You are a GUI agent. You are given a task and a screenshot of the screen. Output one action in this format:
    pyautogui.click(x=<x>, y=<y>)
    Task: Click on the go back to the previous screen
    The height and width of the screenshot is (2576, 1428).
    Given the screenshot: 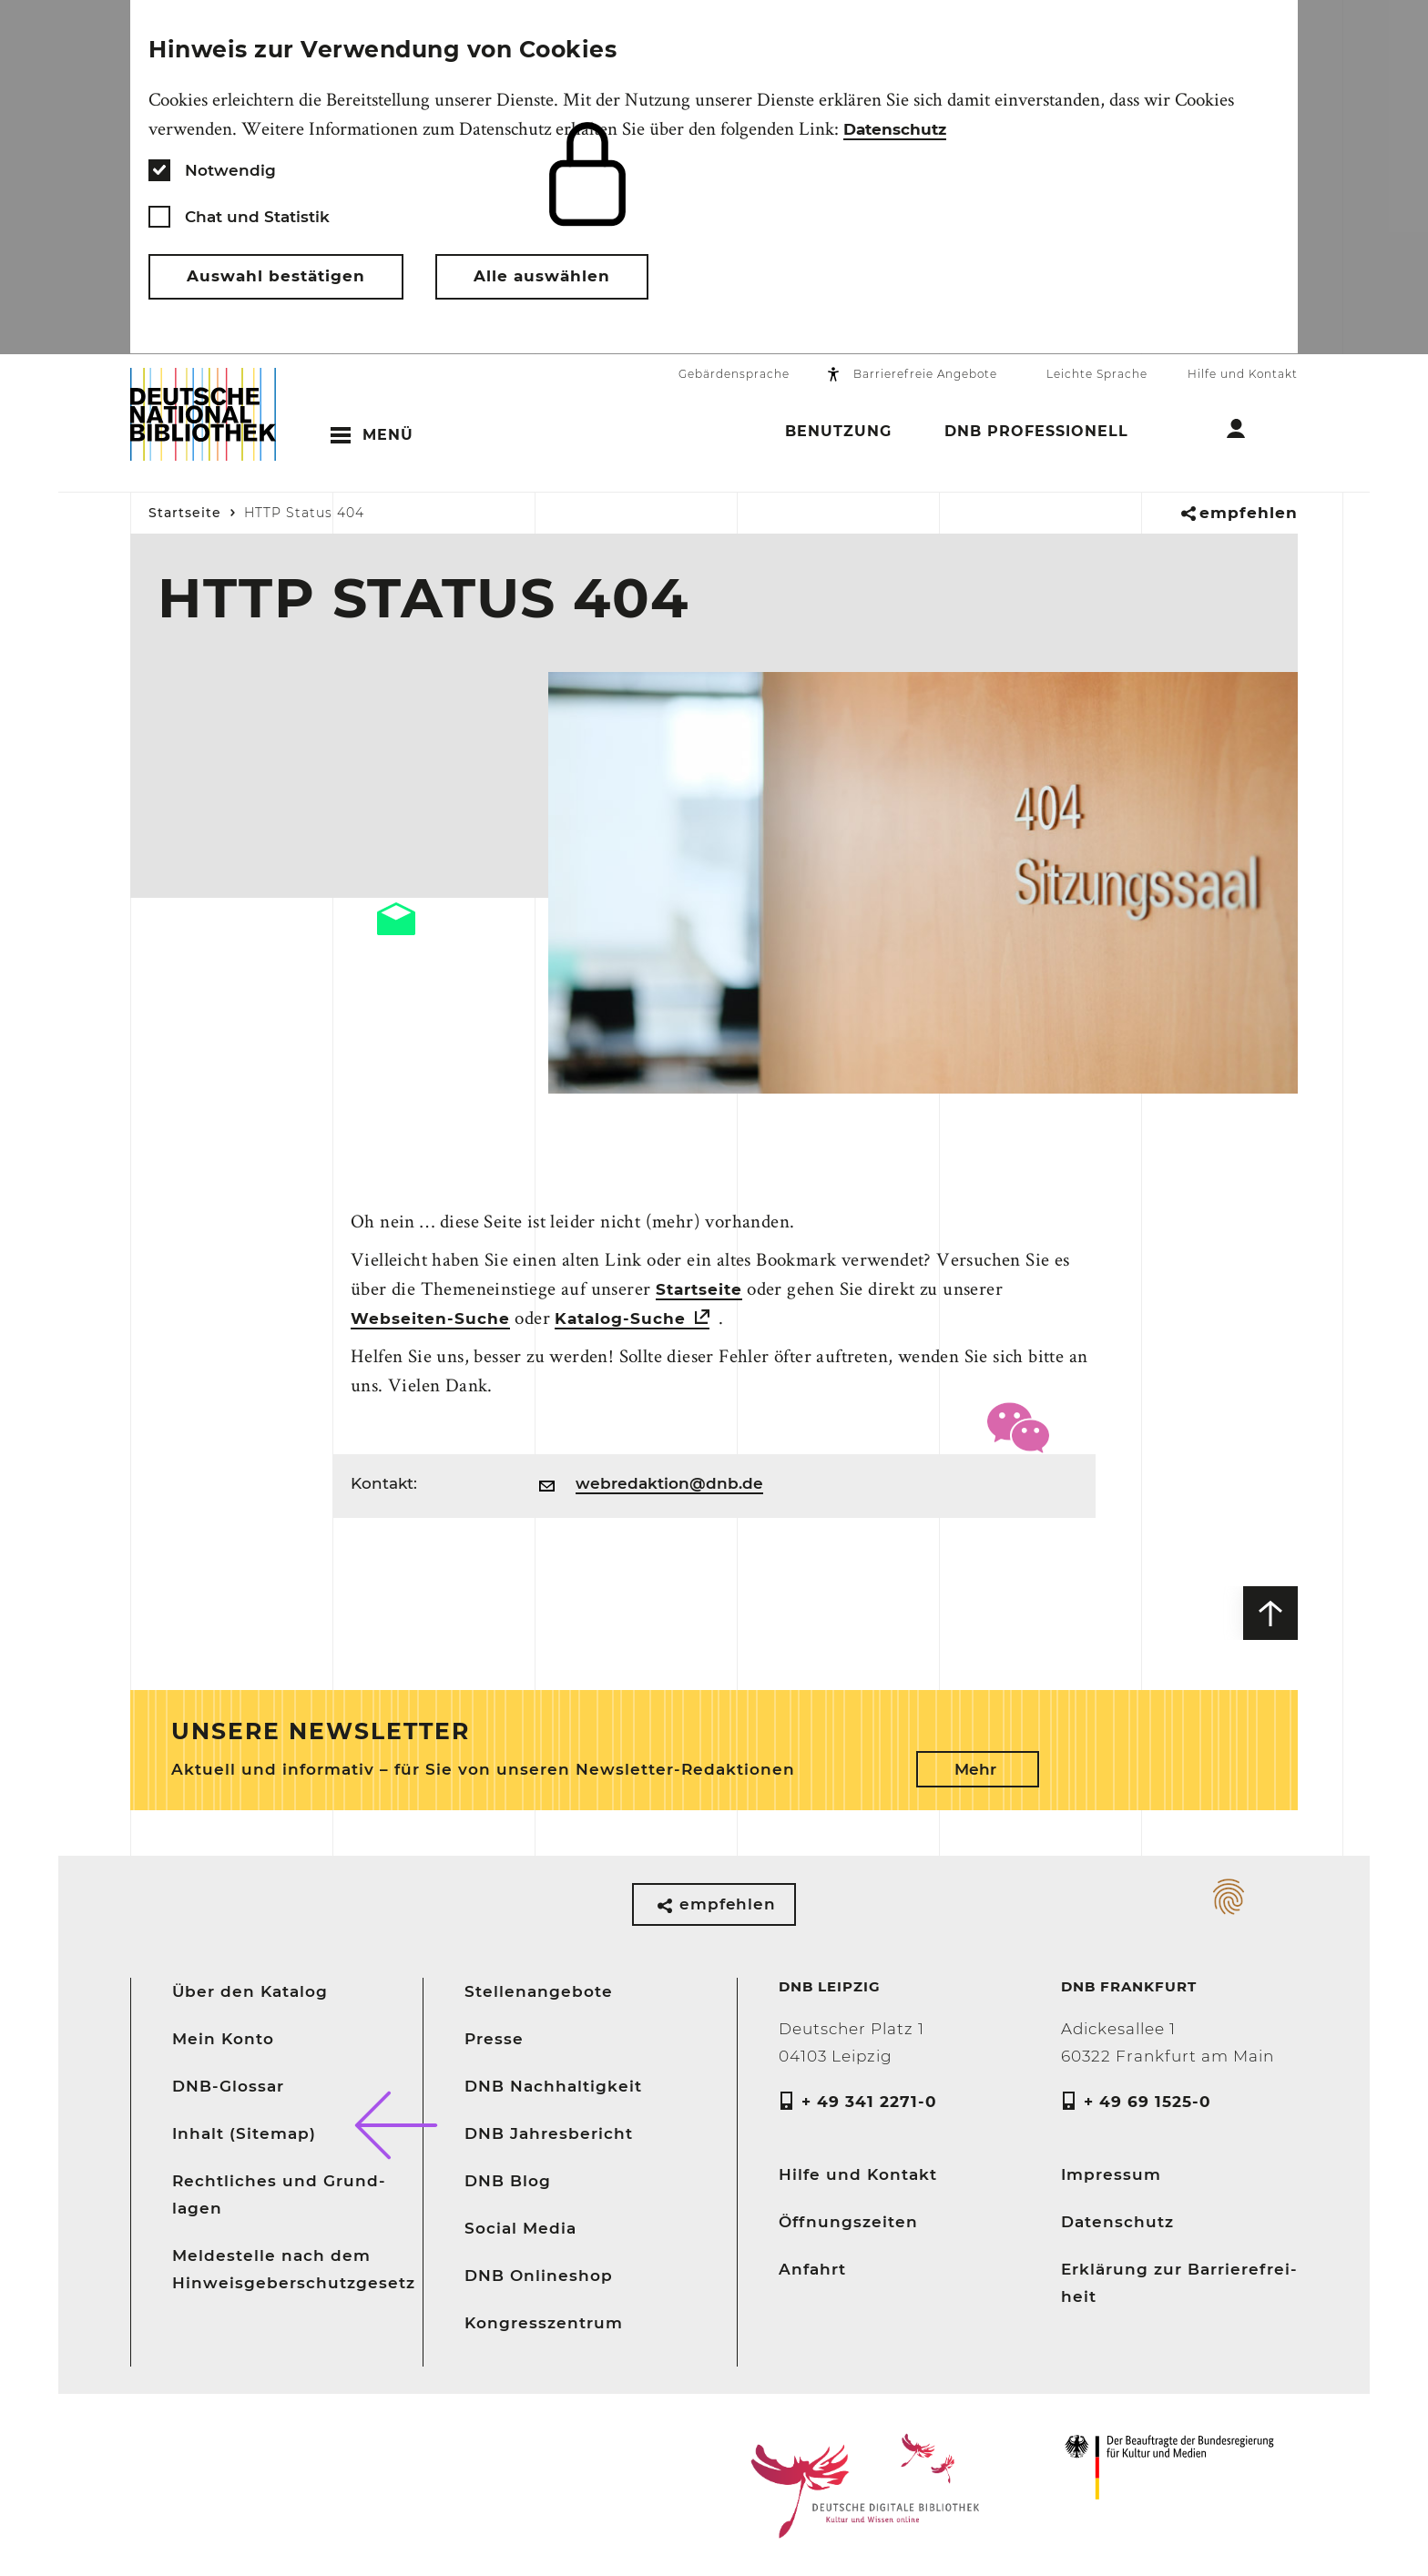 What is the action you would take?
    pyautogui.click(x=396, y=2125)
    